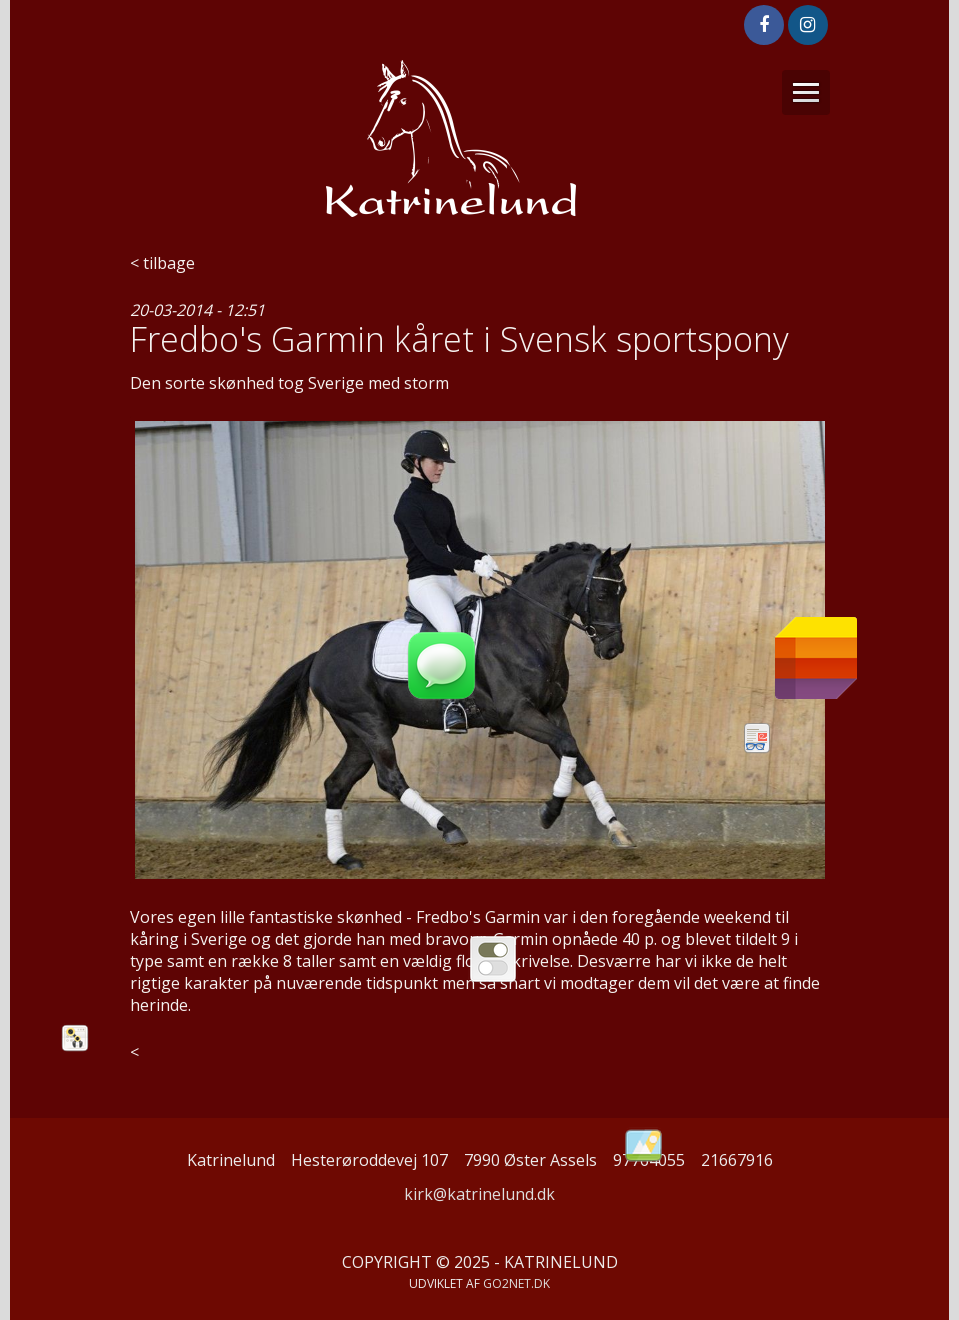 This screenshot has width=959, height=1320. What do you see at coordinates (757, 738) in the screenshot?
I see `open atril document viewer` at bounding box center [757, 738].